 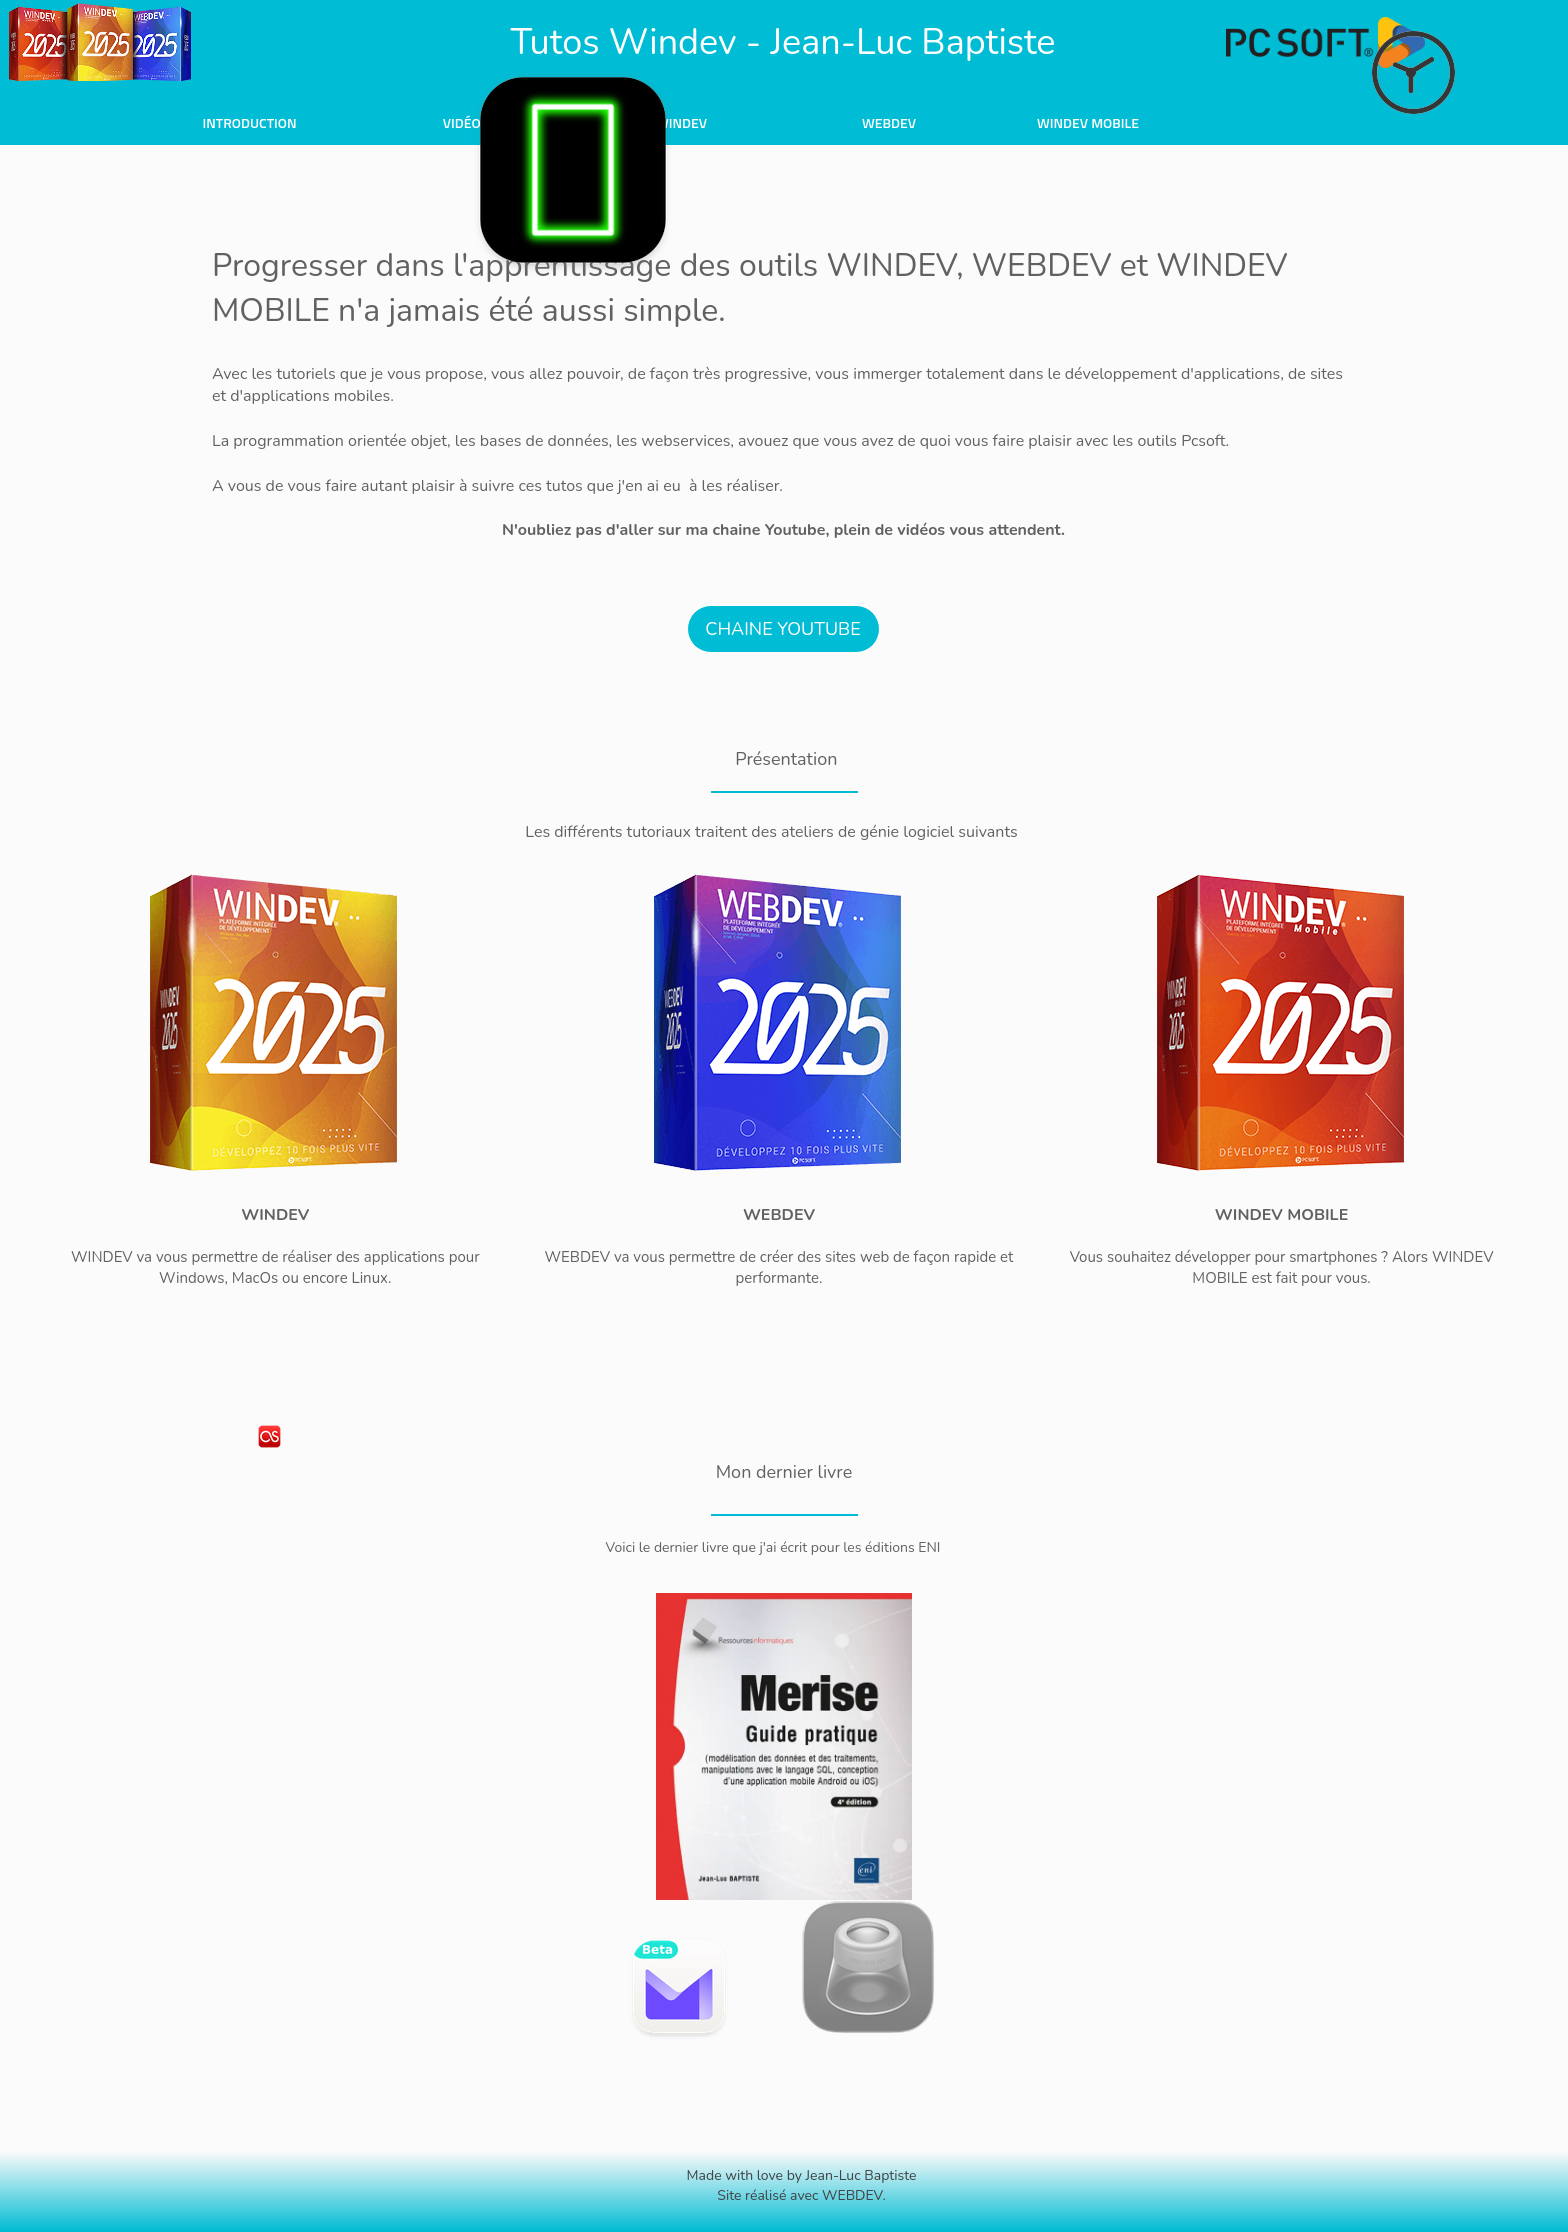 I want to click on open the Last.fm app, so click(x=269, y=1436).